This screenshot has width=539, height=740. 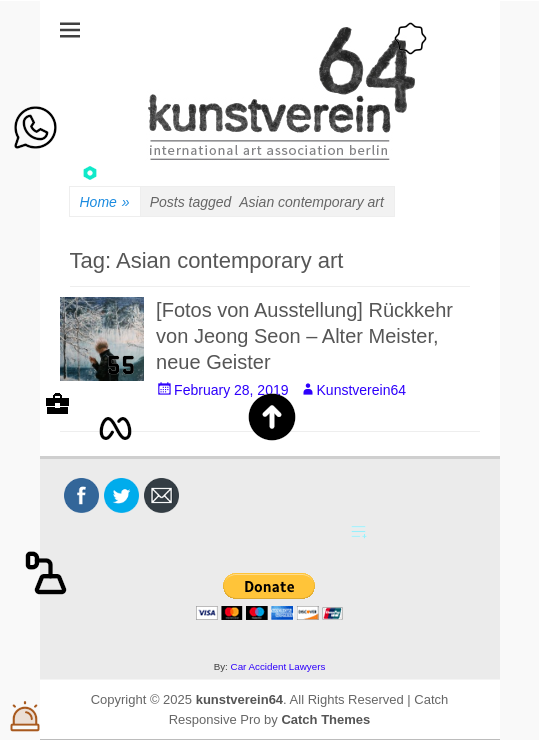 I want to click on scroll to top of page, so click(x=272, y=417).